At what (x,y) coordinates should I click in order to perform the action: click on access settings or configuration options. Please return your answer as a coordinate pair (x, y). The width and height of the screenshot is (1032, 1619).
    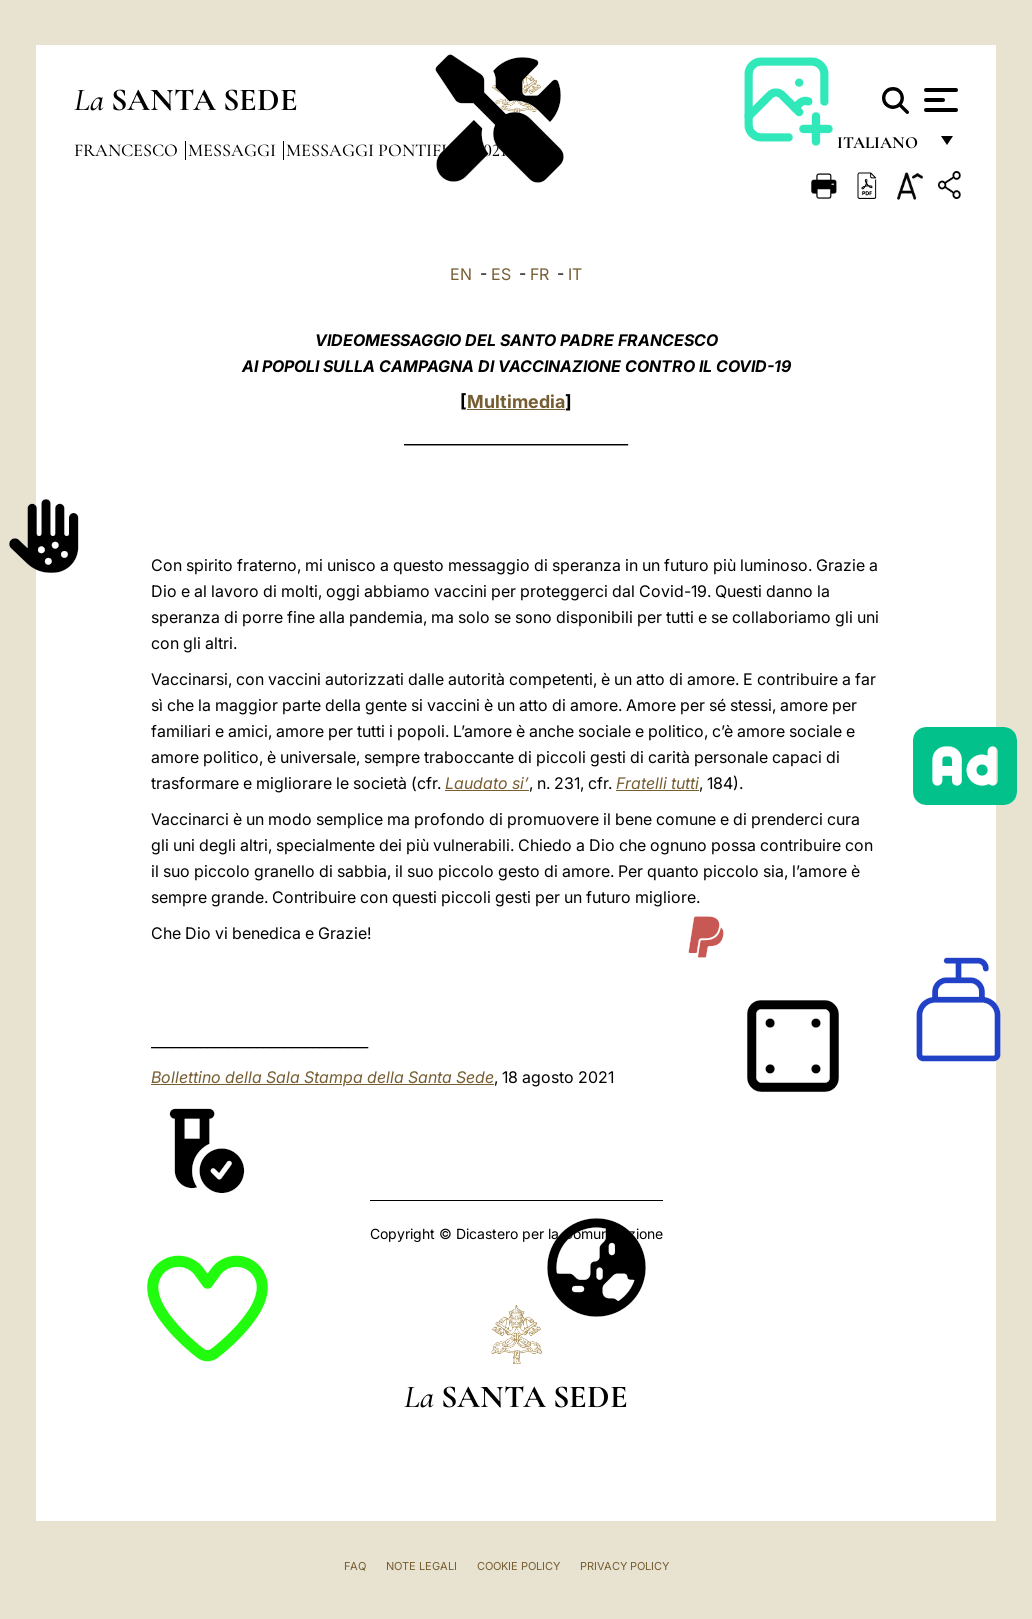
    Looking at the image, I should click on (499, 118).